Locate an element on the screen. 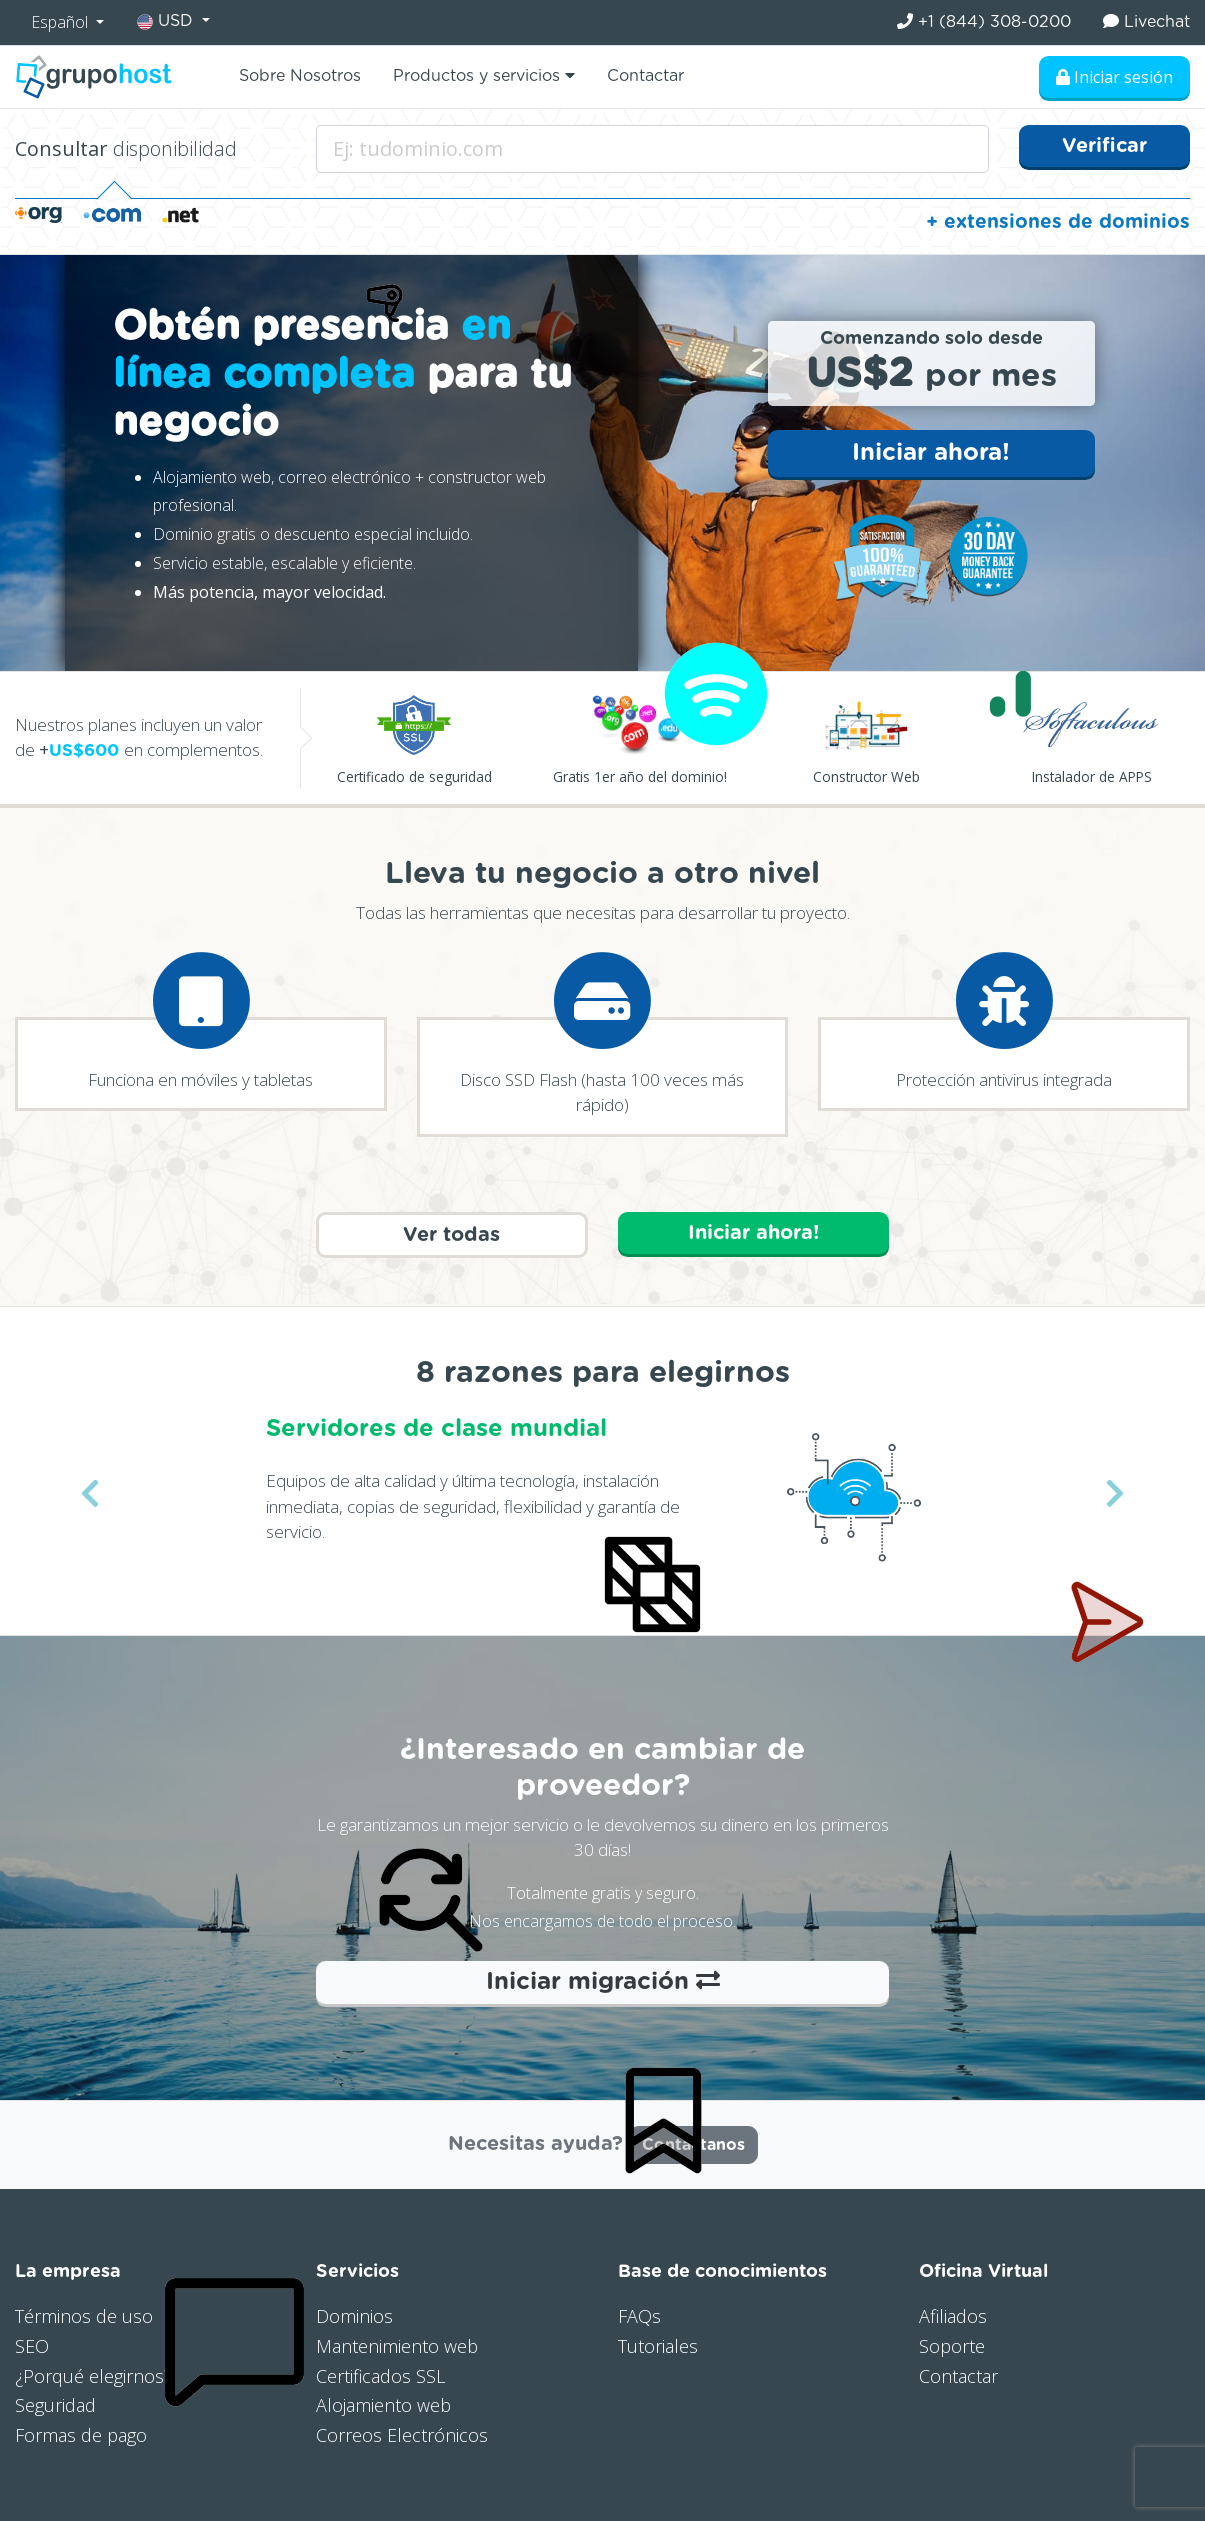 This screenshot has height=2521, width=1205. replace current search or find another result is located at coordinates (431, 1900).